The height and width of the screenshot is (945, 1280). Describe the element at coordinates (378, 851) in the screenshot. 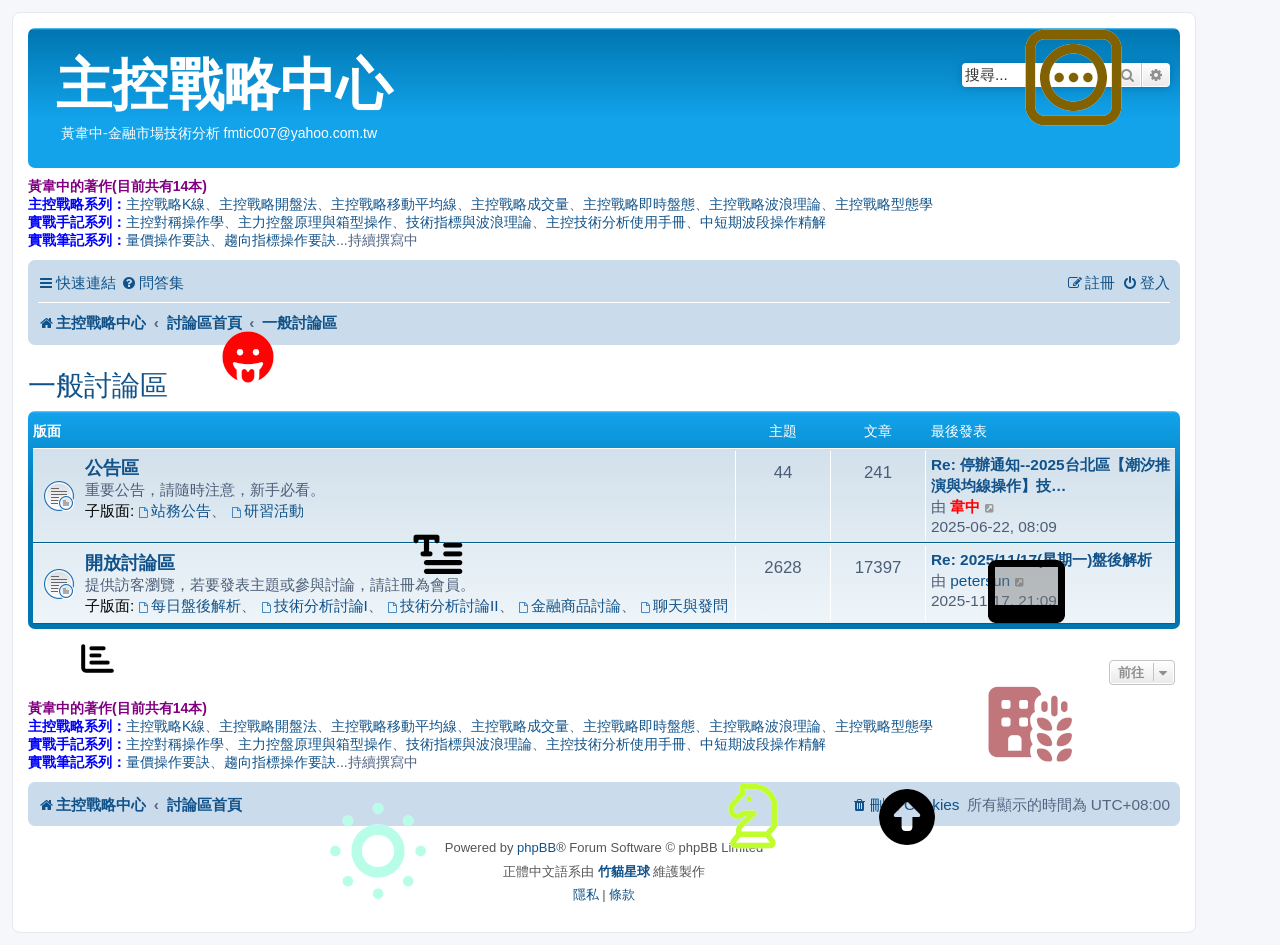

I see `reduce screen brightness` at that location.